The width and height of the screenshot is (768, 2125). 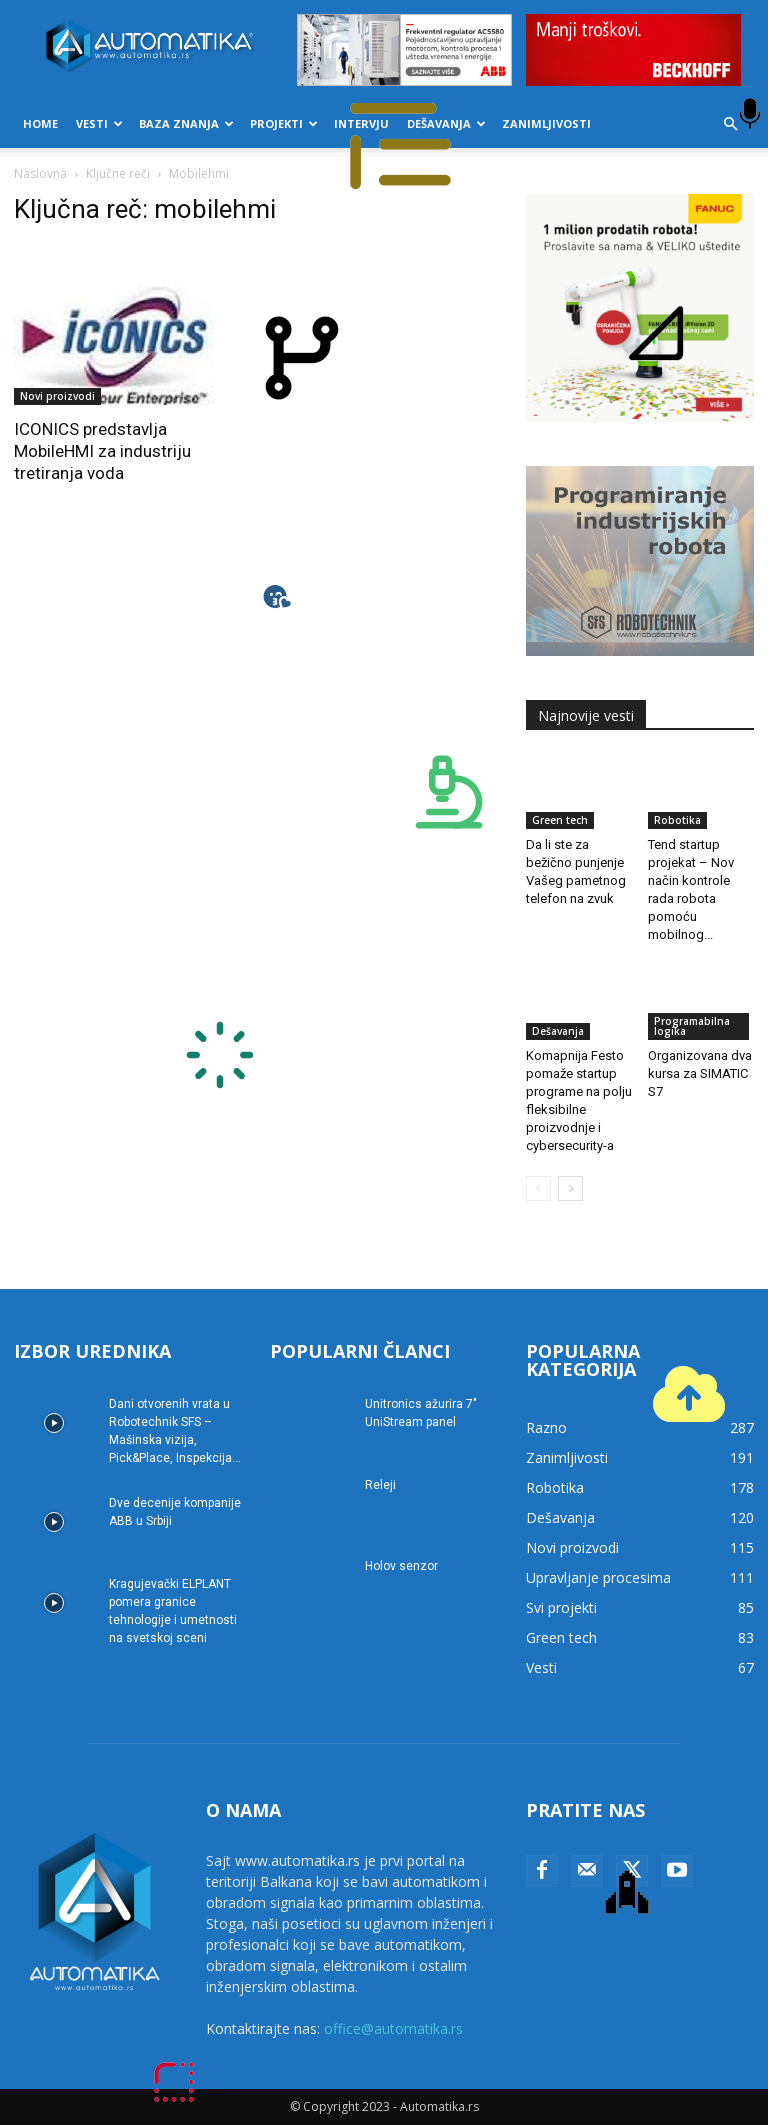 What do you see at coordinates (174, 2082) in the screenshot?
I see `adjust corner radius settings` at bounding box center [174, 2082].